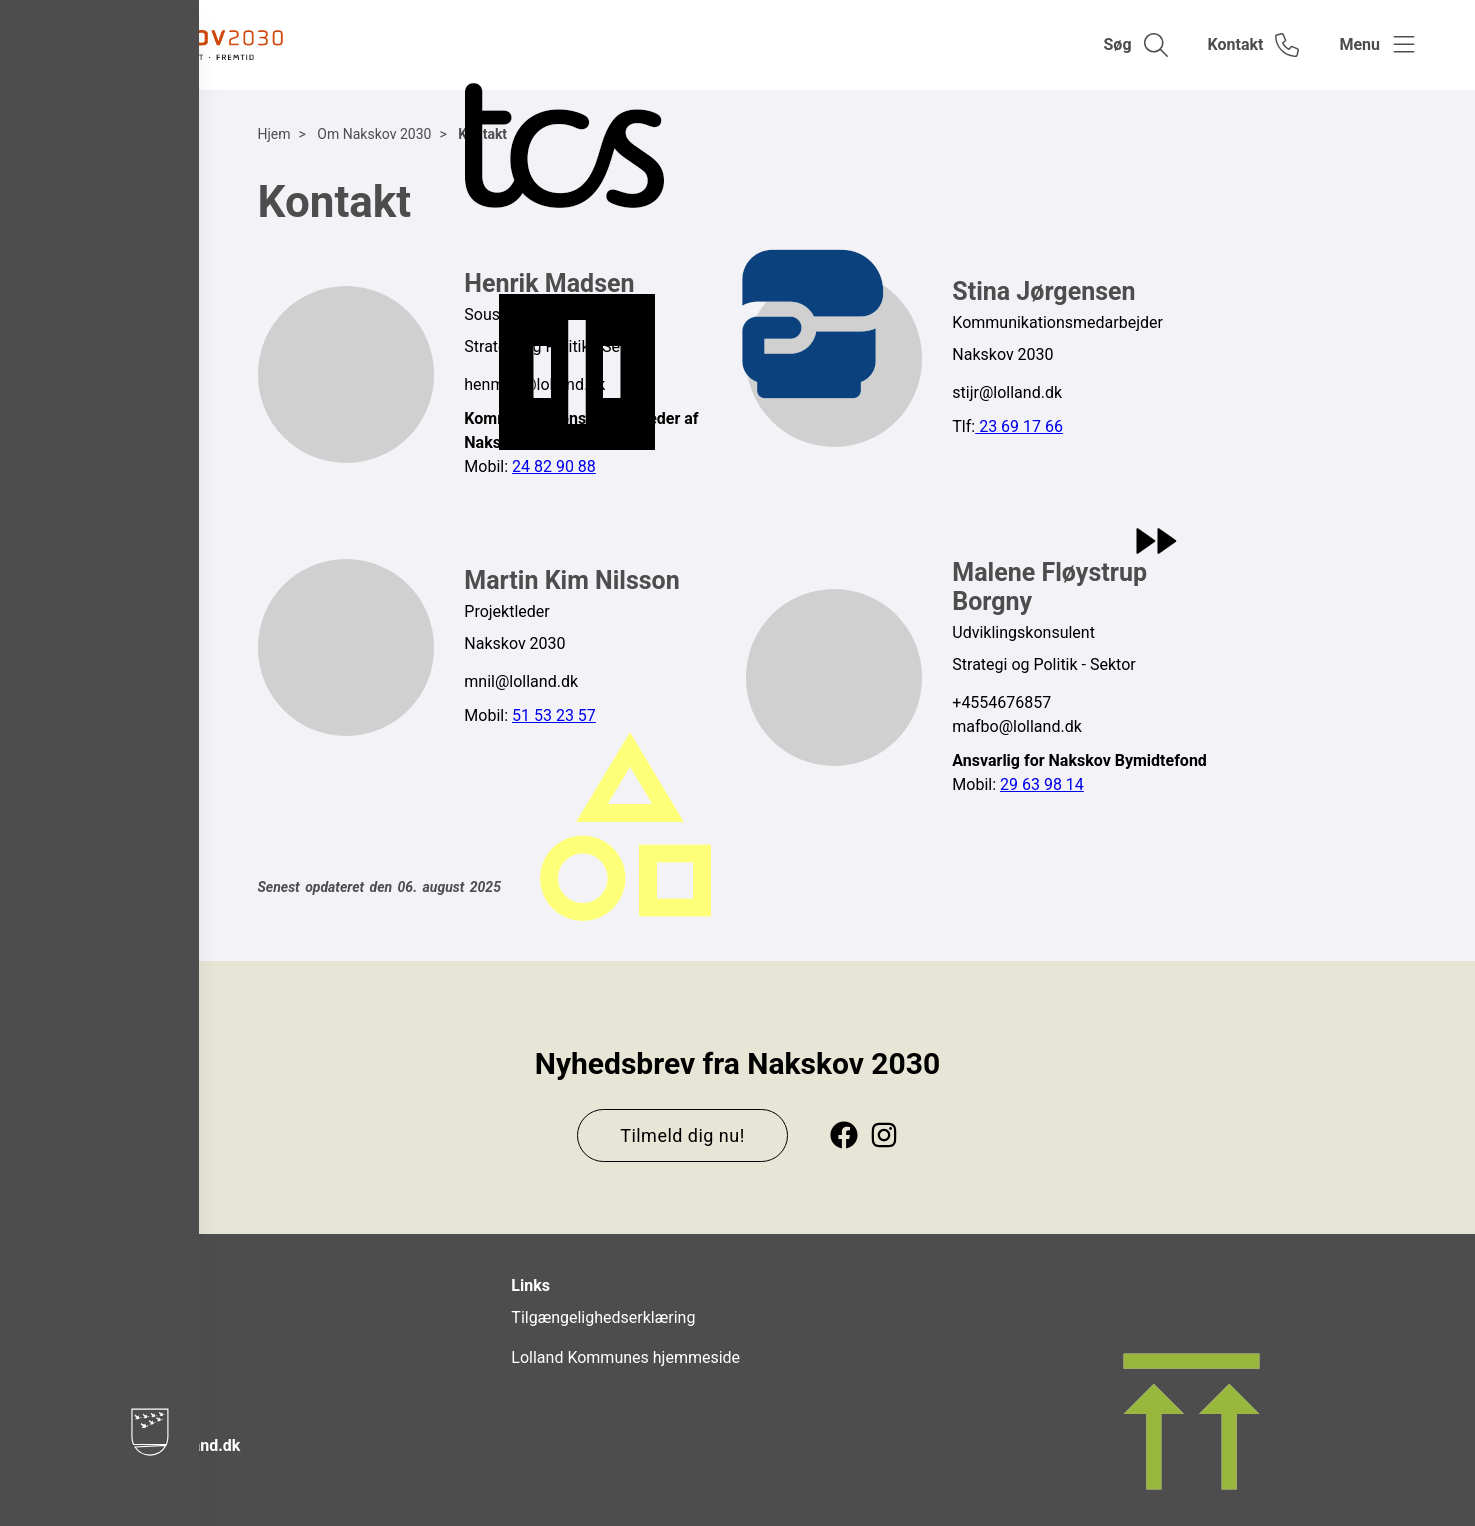  I want to click on fast forward media playback, so click(1155, 541).